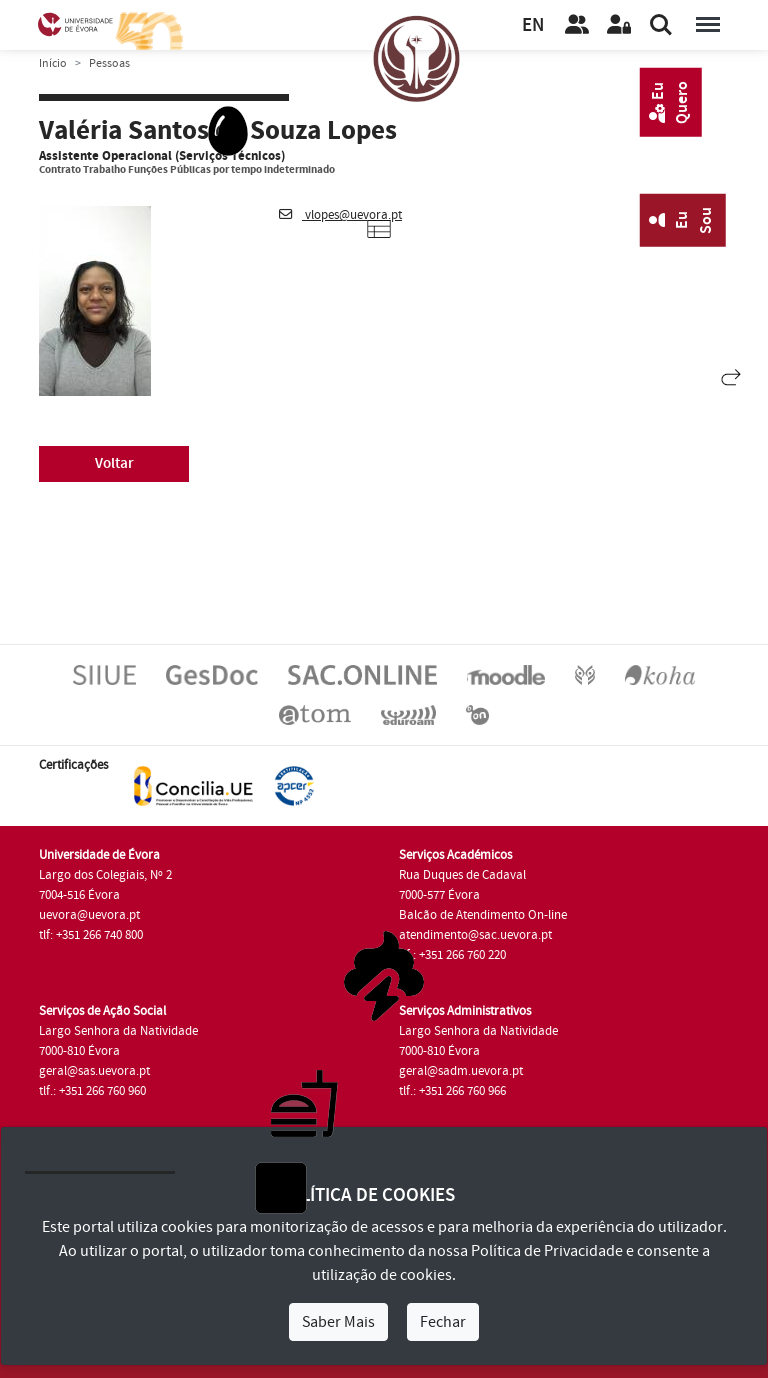 The image size is (768, 1378). What do you see at coordinates (416, 58) in the screenshot?
I see `the old republic game or franchise logo` at bounding box center [416, 58].